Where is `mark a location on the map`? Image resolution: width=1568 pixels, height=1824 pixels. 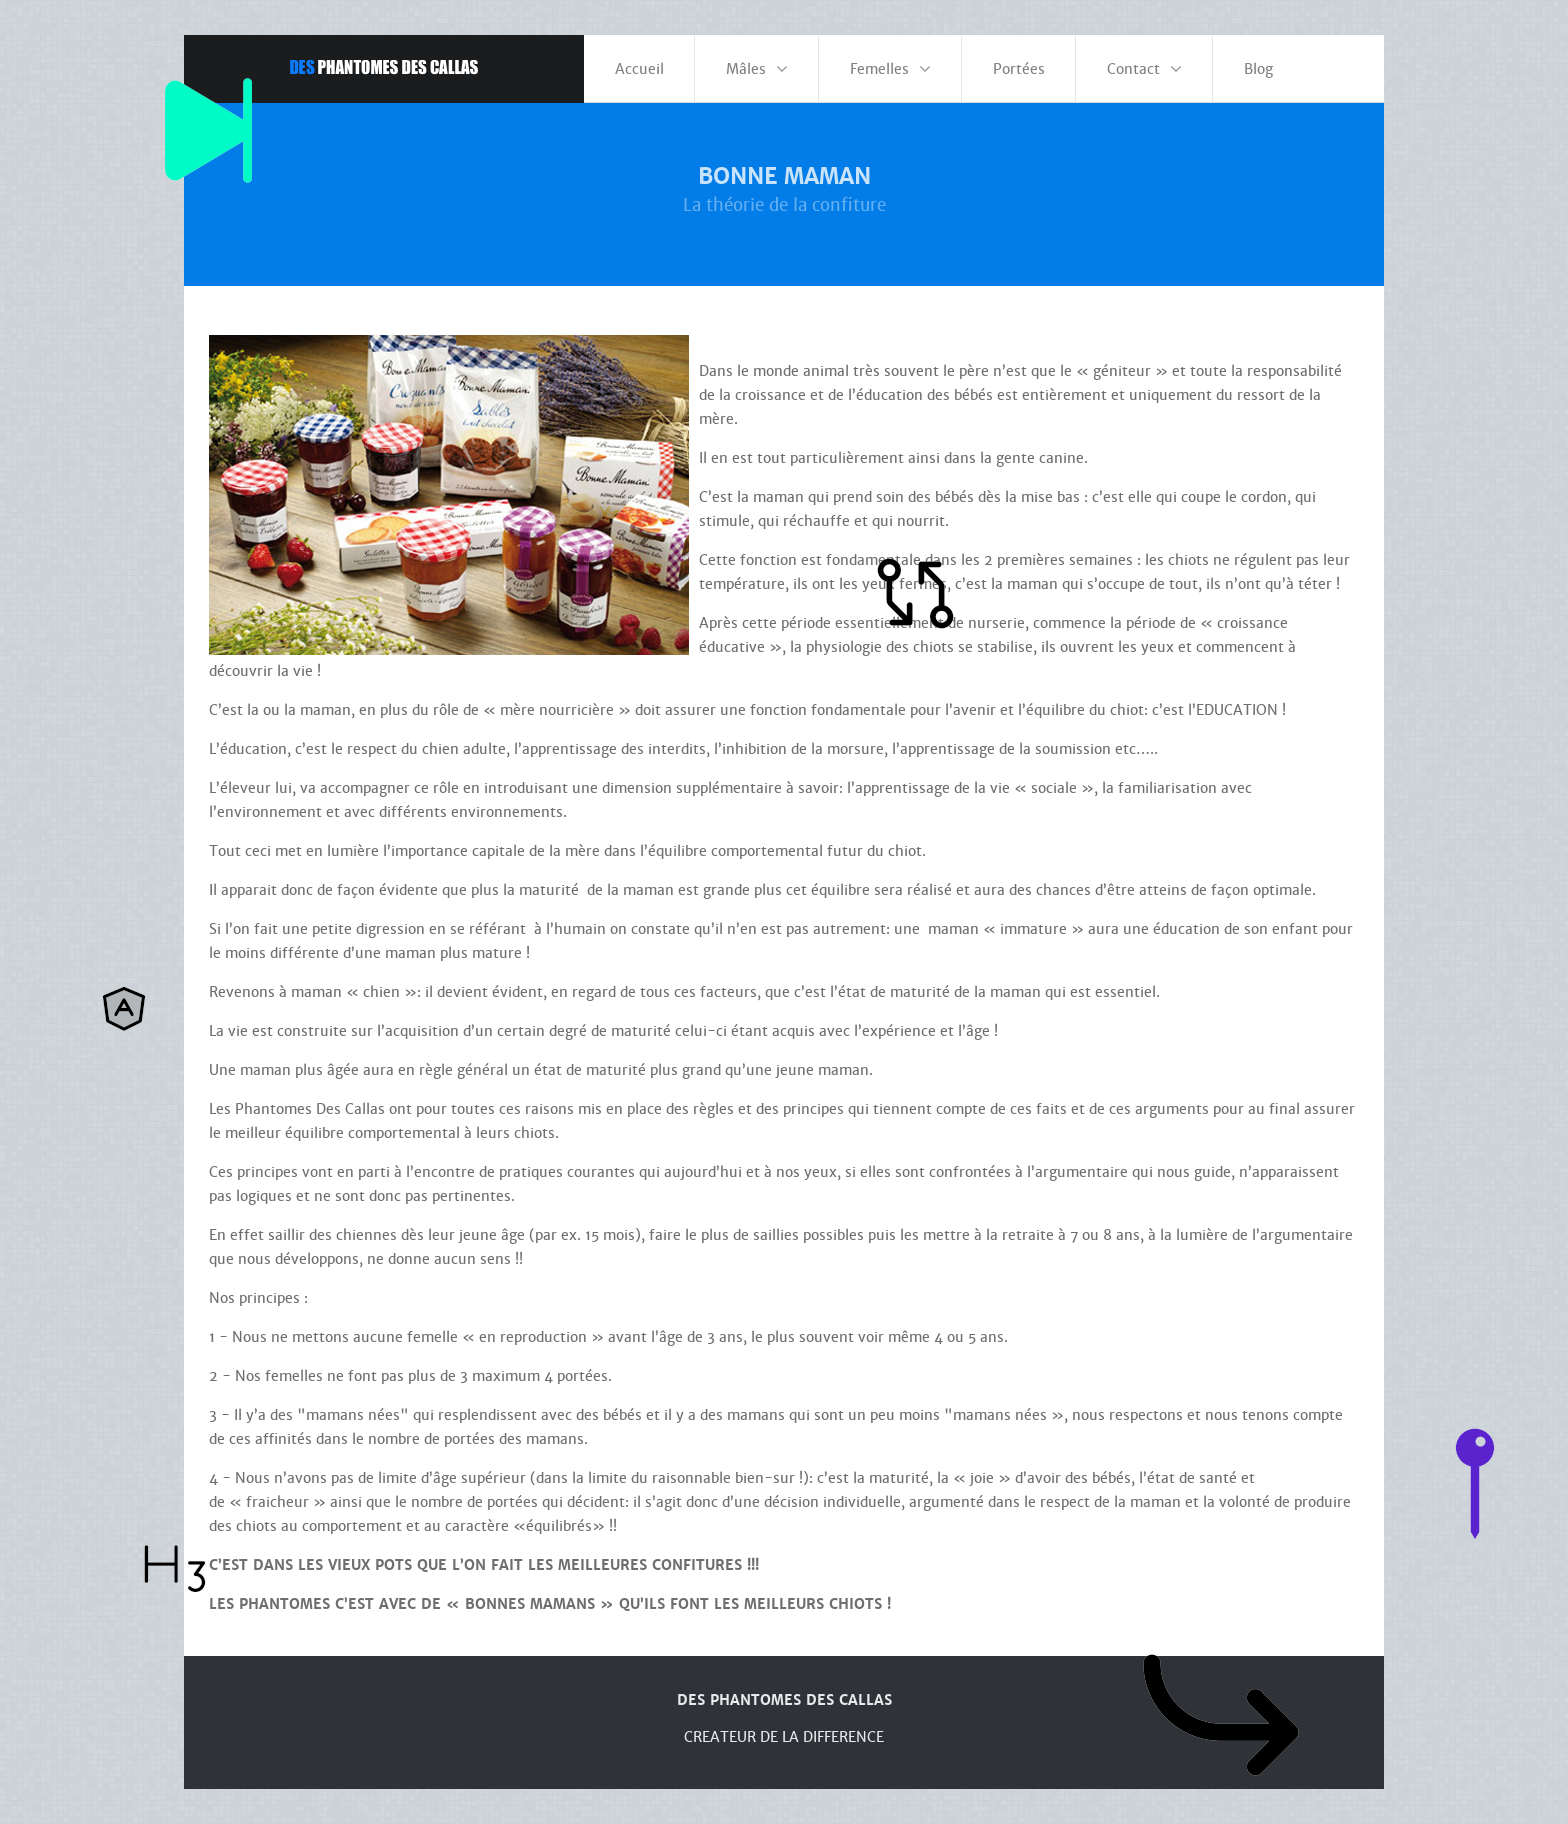
mark a location on the map is located at coordinates (1475, 1484).